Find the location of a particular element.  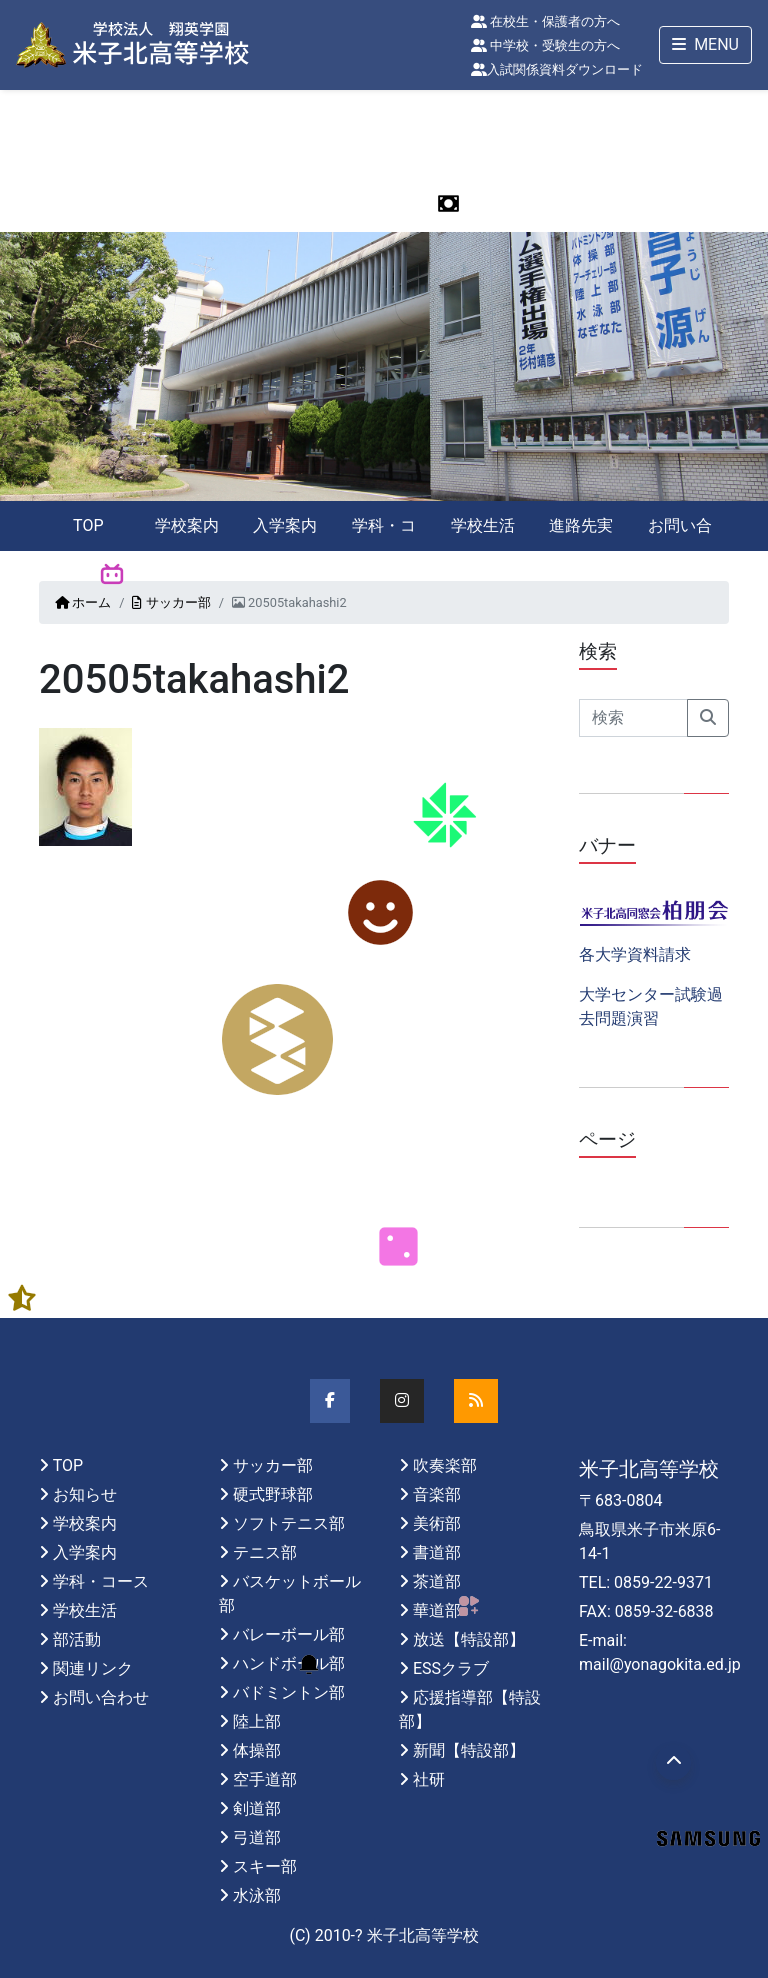

open bilibili app is located at coordinates (112, 575).